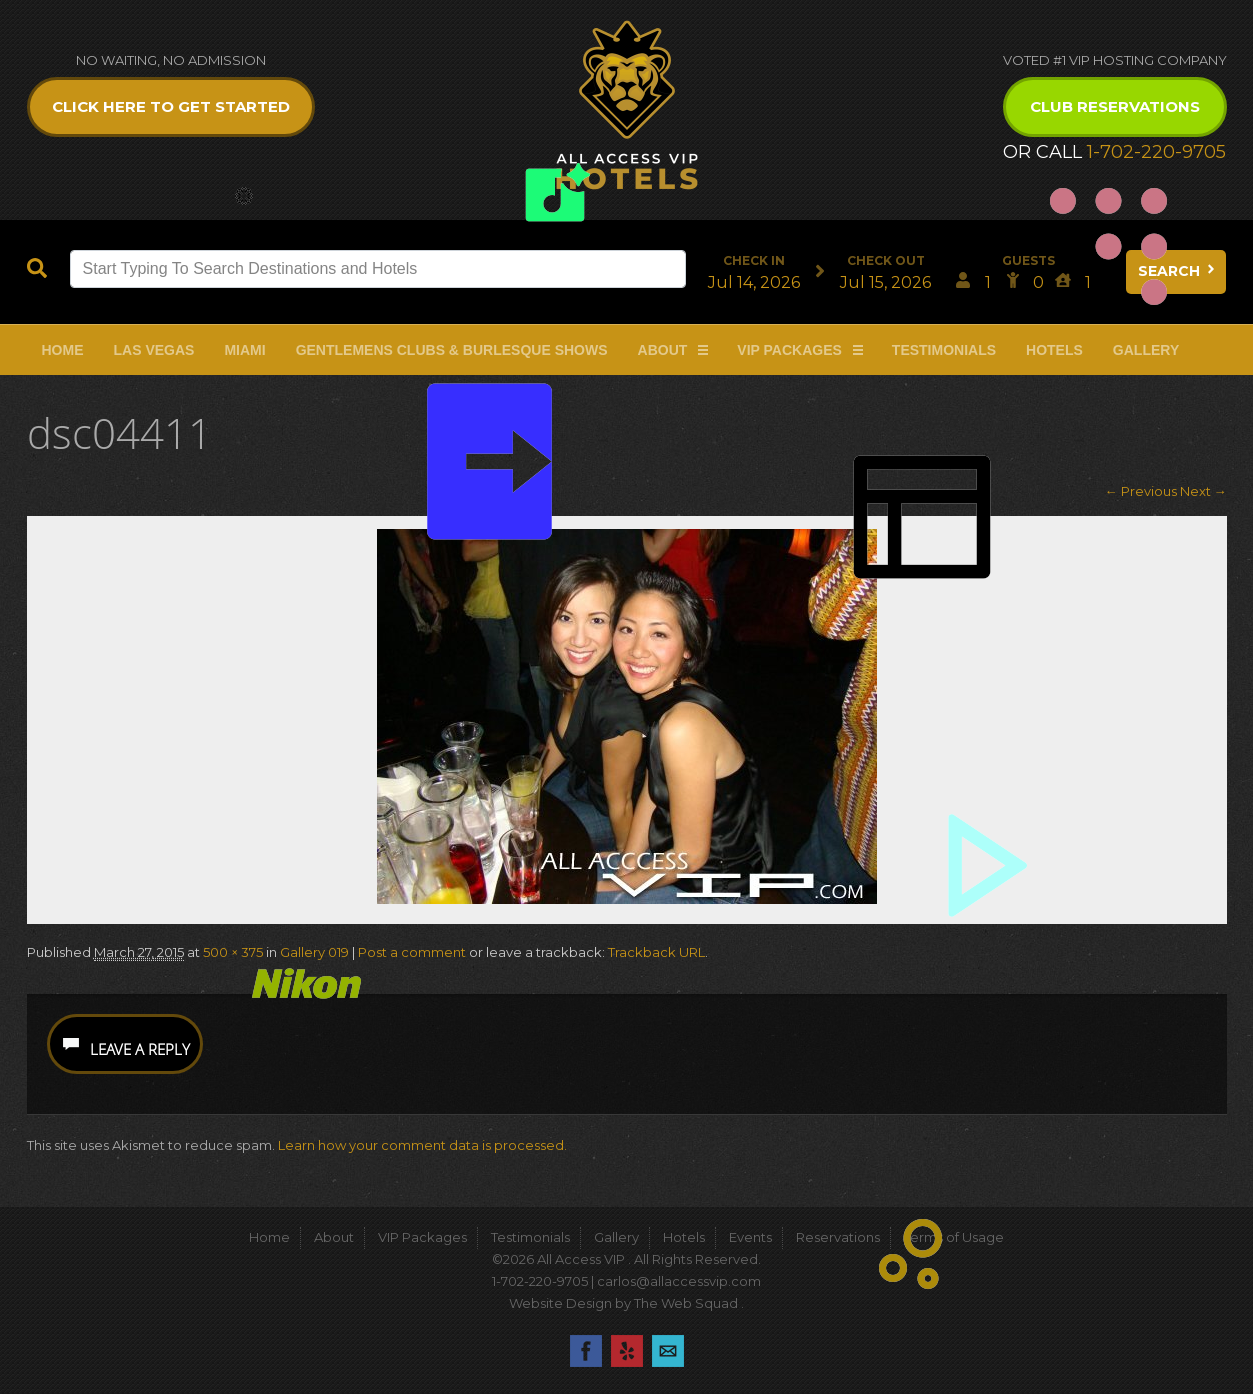 Image resolution: width=1253 pixels, height=1394 pixels. I want to click on log out of your account, so click(489, 461).